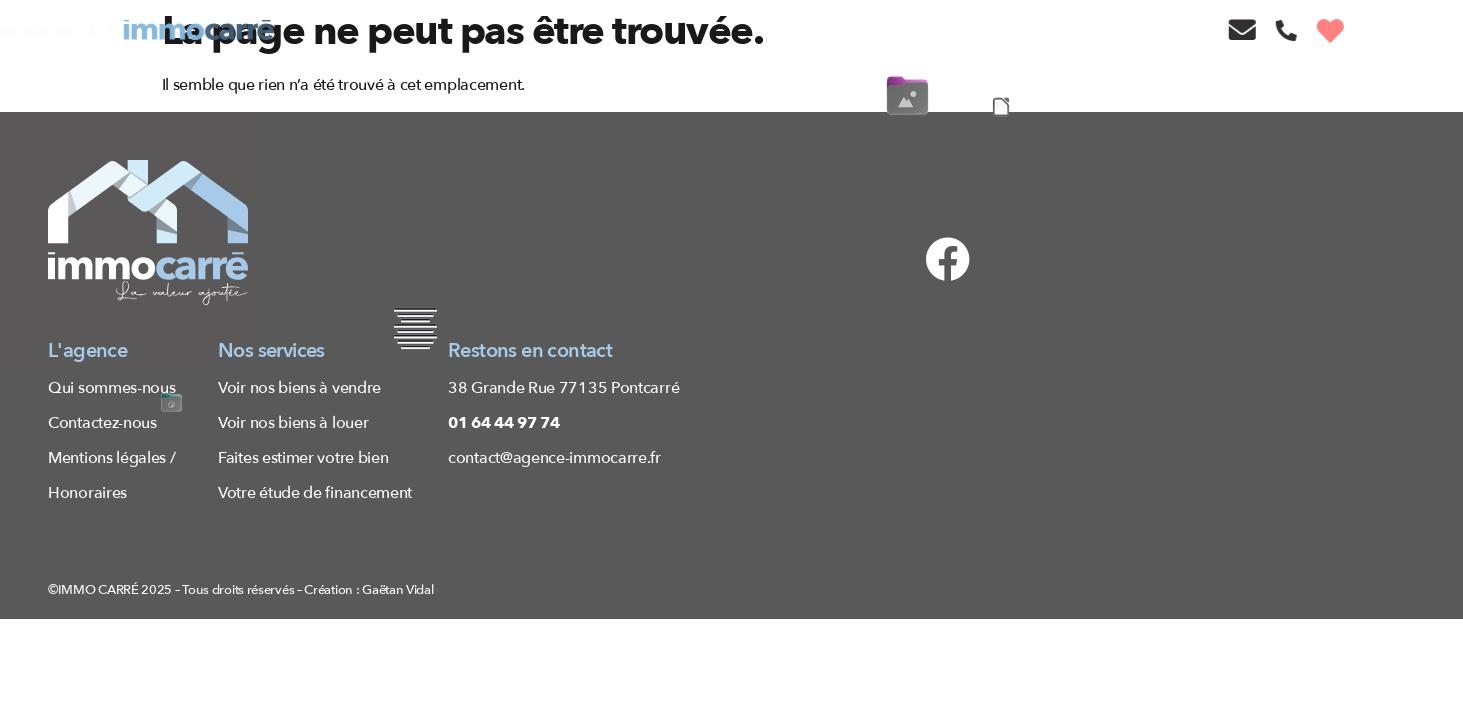  What do you see at coordinates (907, 95) in the screenshot?
I see `open your pictures folder` at bounding box center [907, 95].